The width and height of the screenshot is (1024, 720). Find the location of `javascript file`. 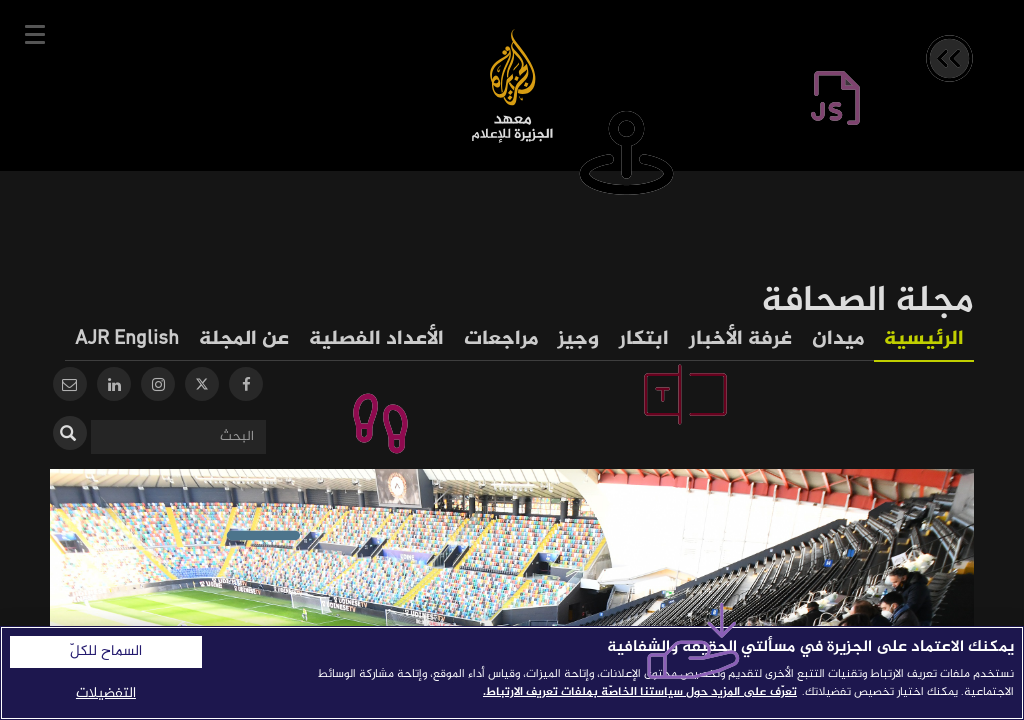

javascript file is located at coordinates (837, 98).